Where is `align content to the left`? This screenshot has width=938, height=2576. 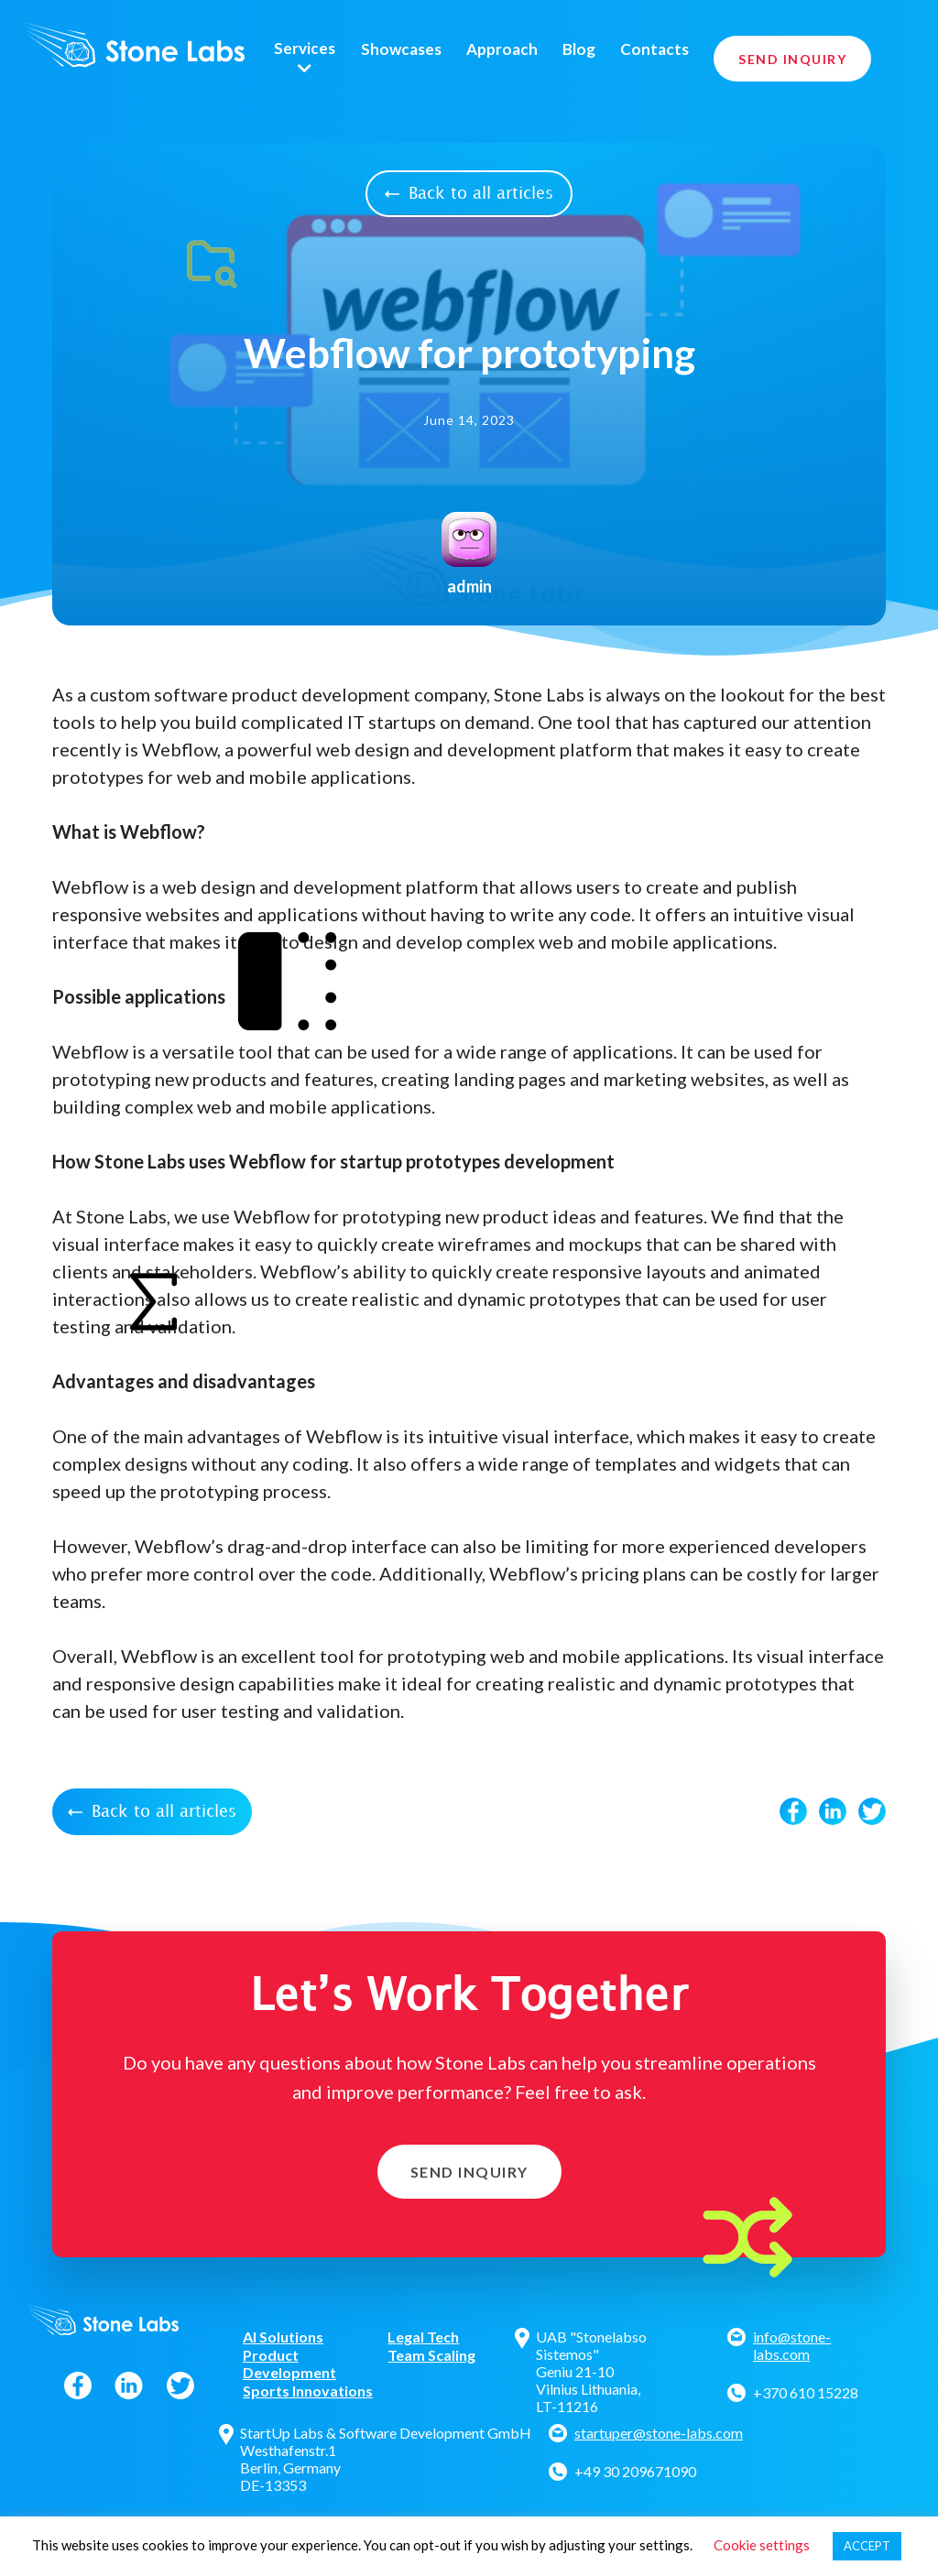
align content to the left is located at coordinates (287, 981).